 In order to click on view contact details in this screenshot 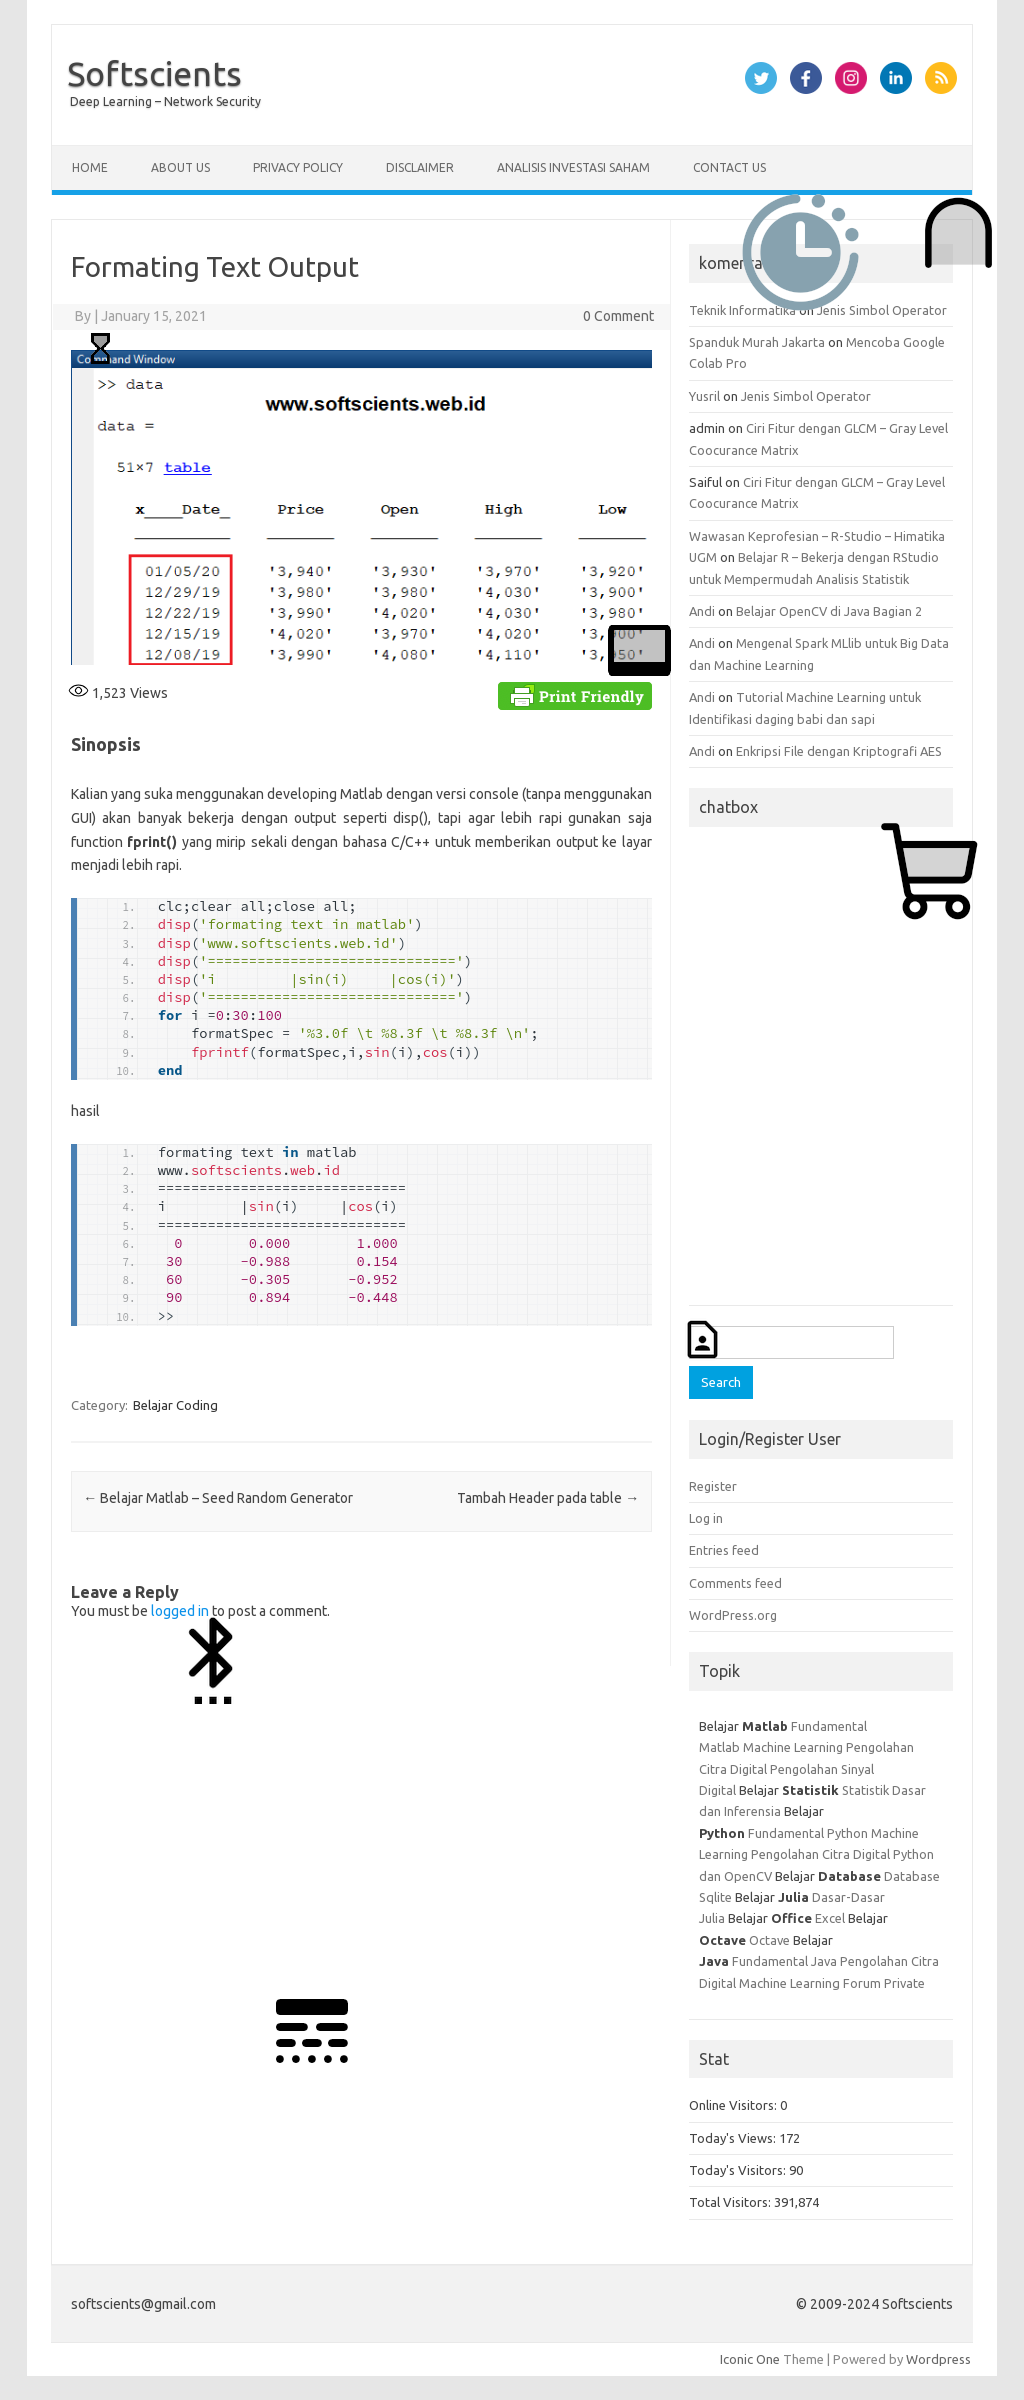, I will do `click(702, 1339)`.